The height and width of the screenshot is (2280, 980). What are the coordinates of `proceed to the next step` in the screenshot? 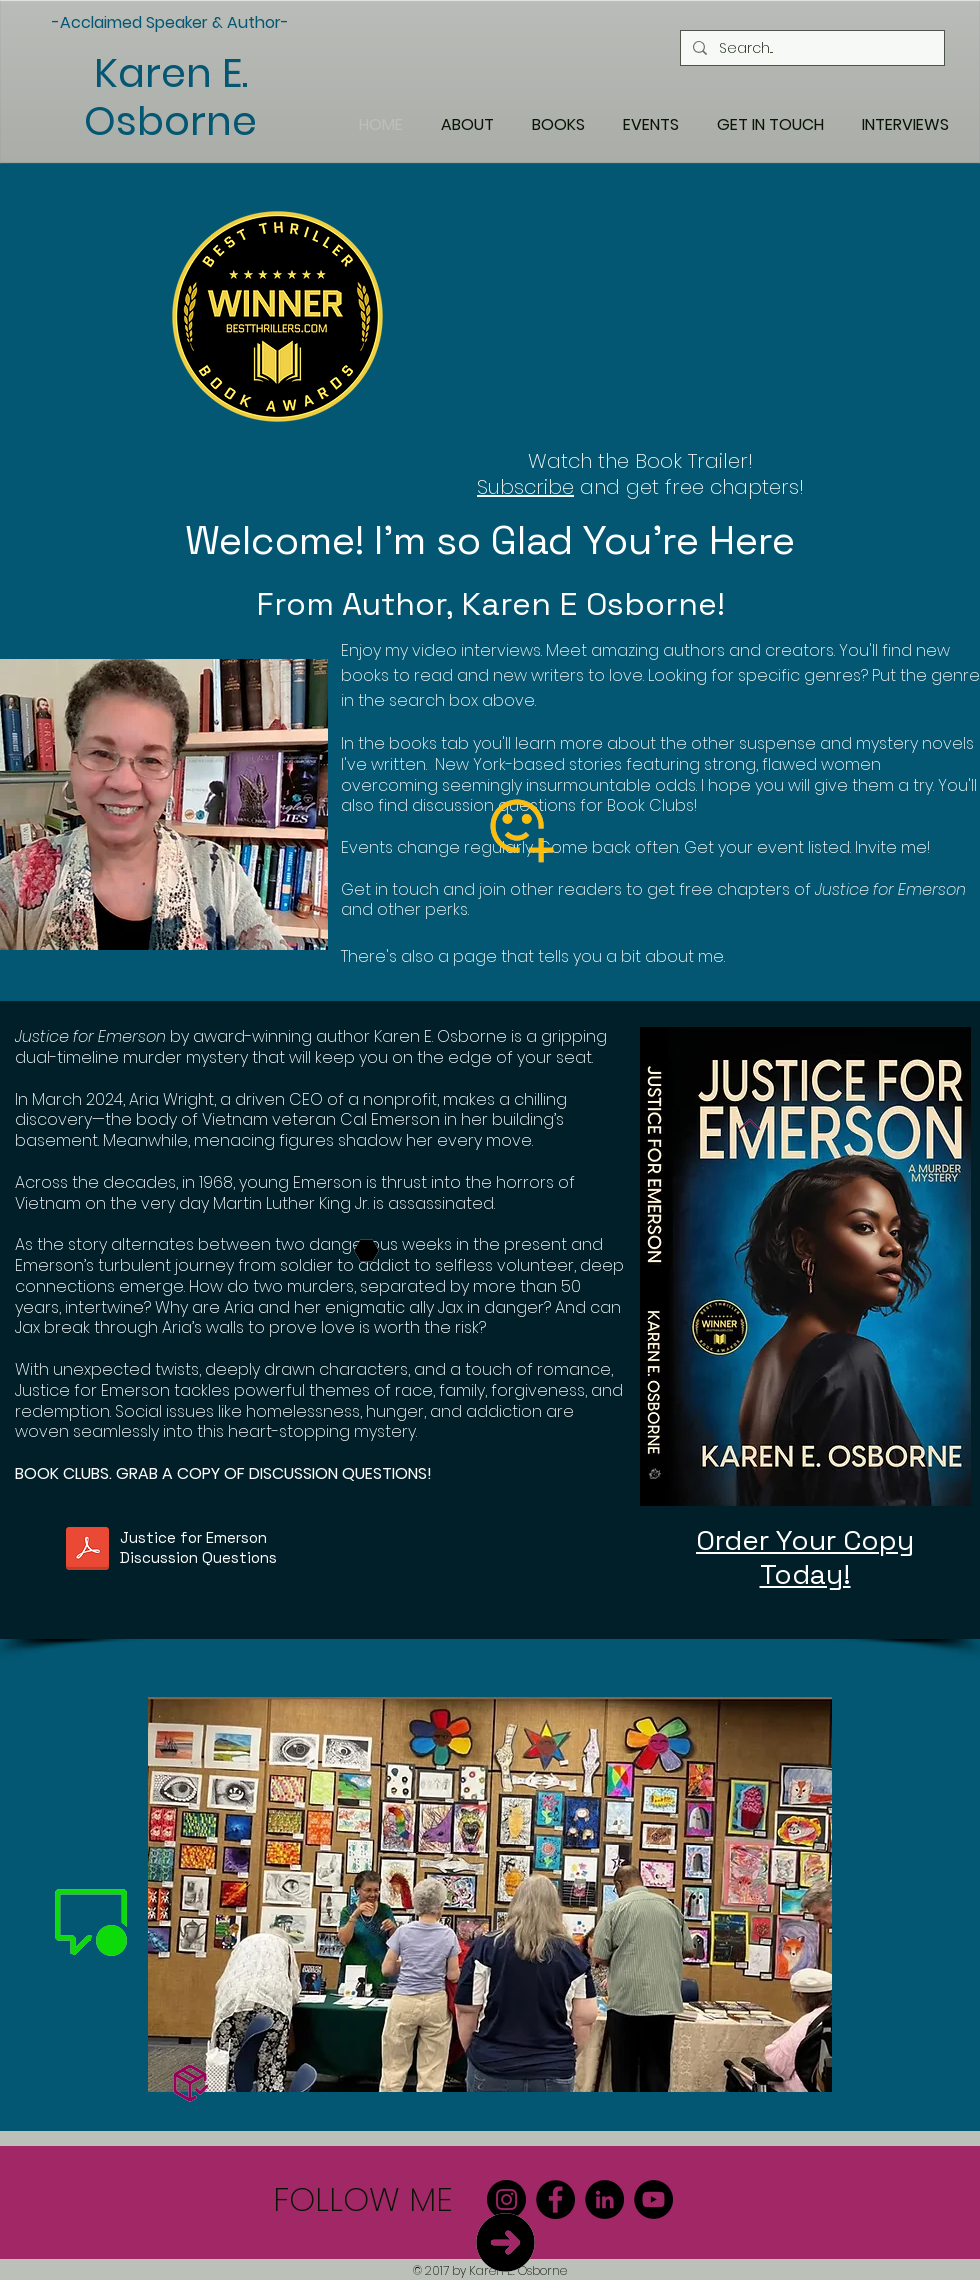 It's located at (505, 2242).